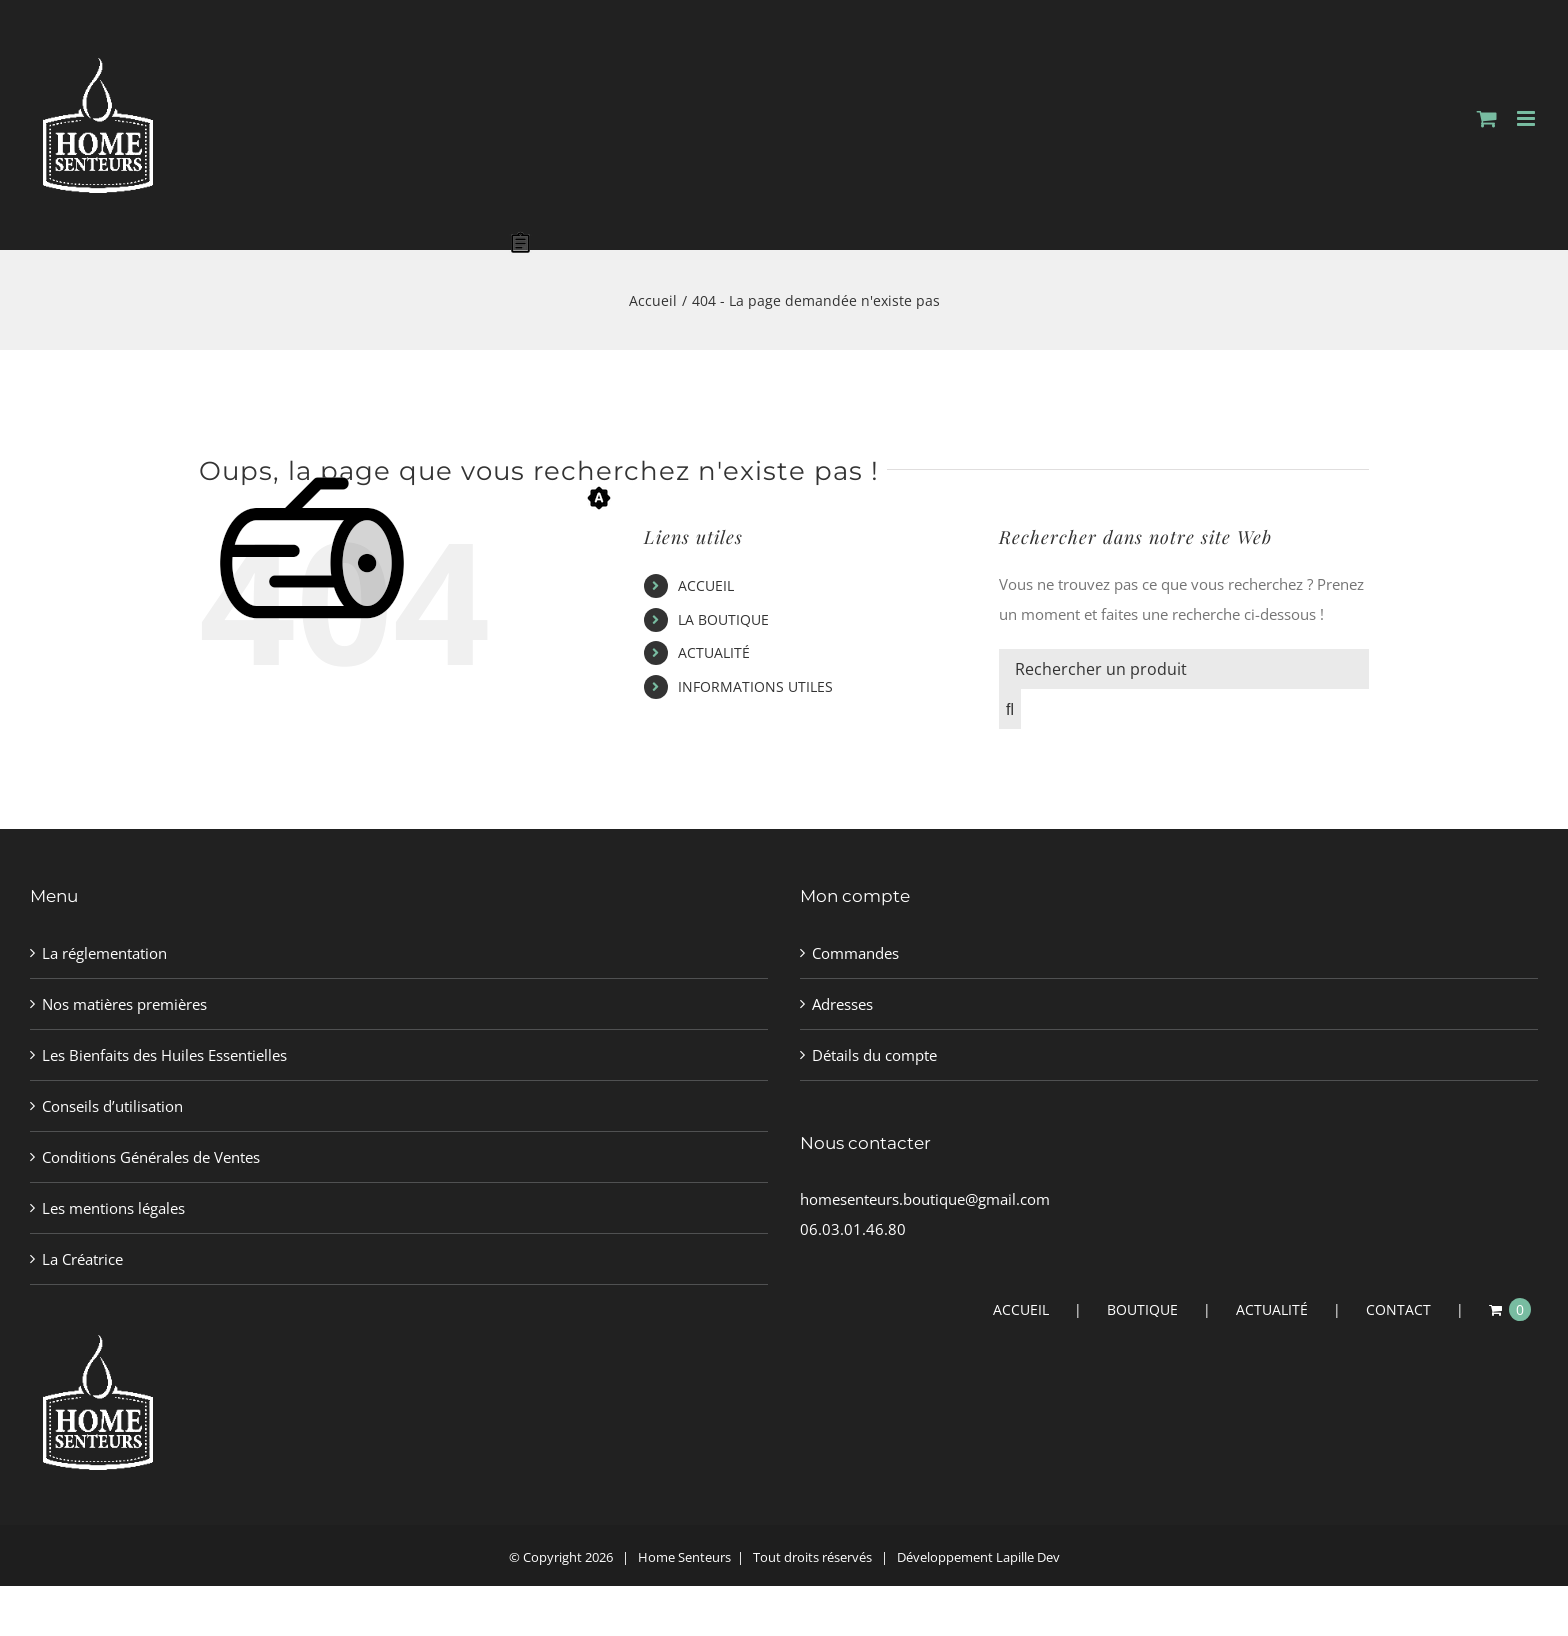 This screenshot has height=1636, width=1568. Describe the element at coordinates (599, 498) in the screenshot. I see `enable automatic brightness adjustment` at that location.